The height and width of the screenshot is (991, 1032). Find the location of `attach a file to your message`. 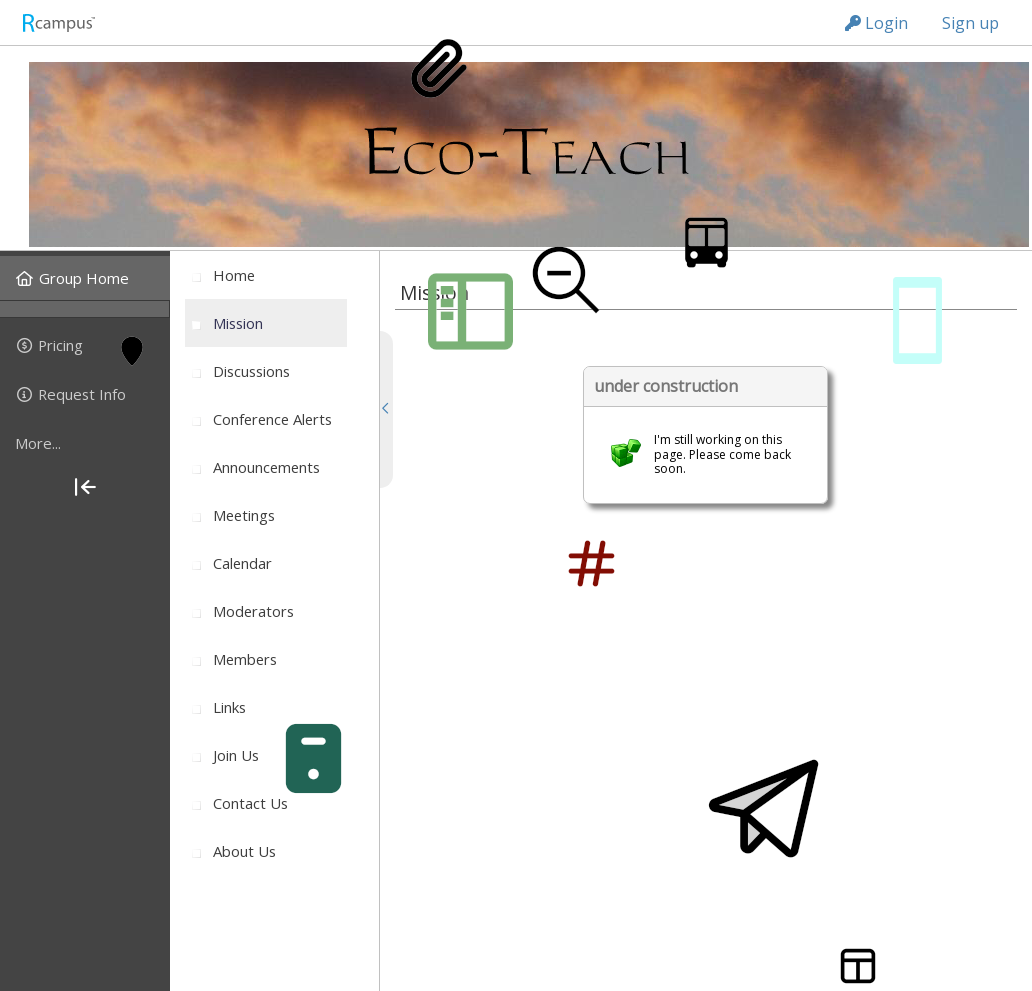

attach a file to your message is located at coordinates (439, 70).